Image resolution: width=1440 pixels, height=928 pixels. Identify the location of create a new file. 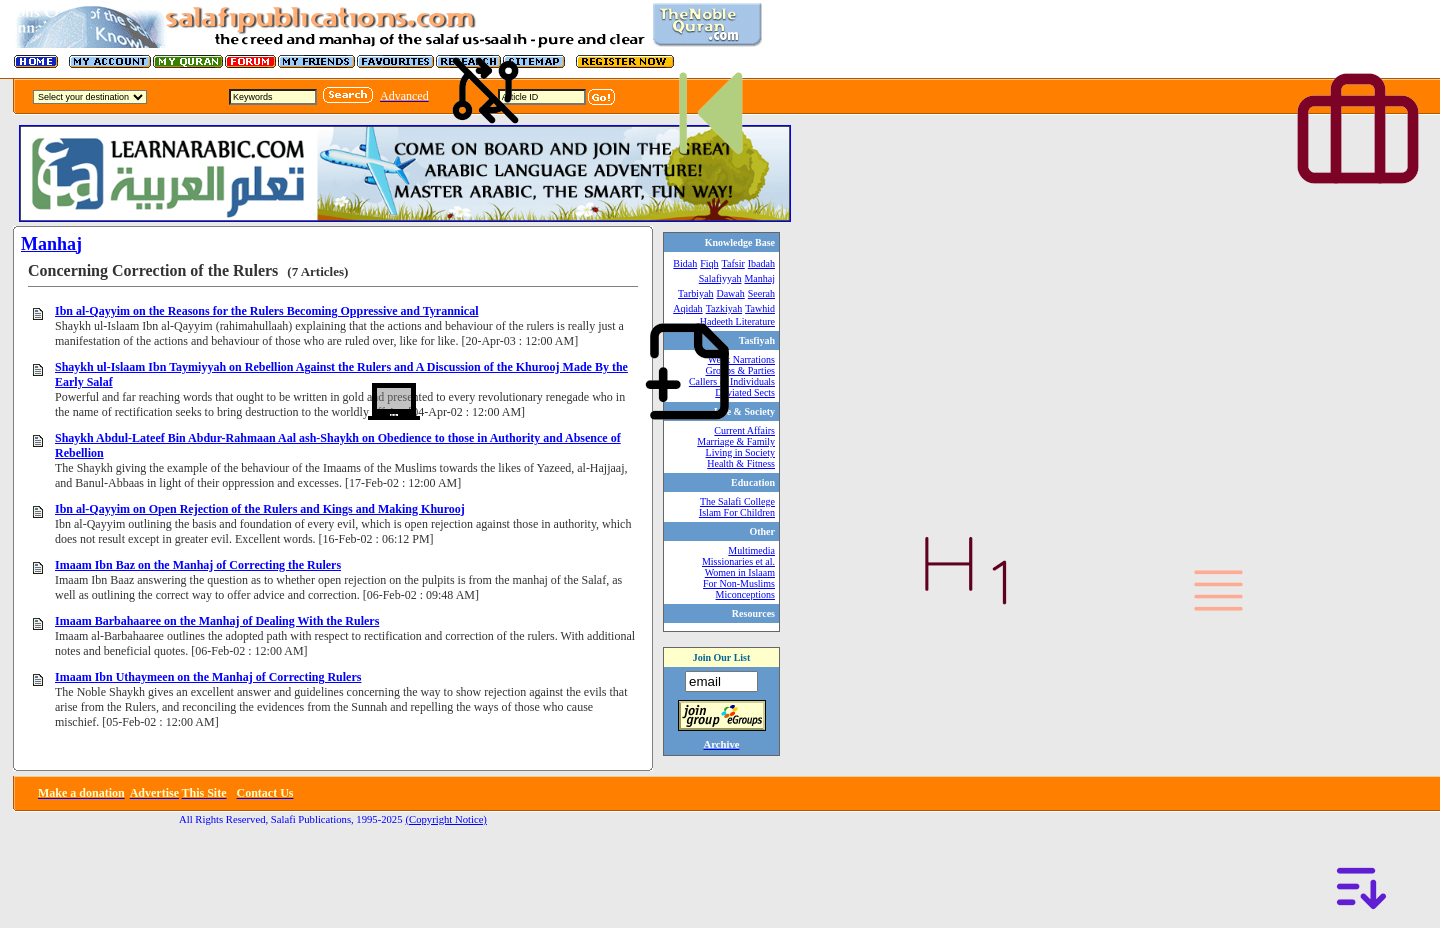
(689, 371).